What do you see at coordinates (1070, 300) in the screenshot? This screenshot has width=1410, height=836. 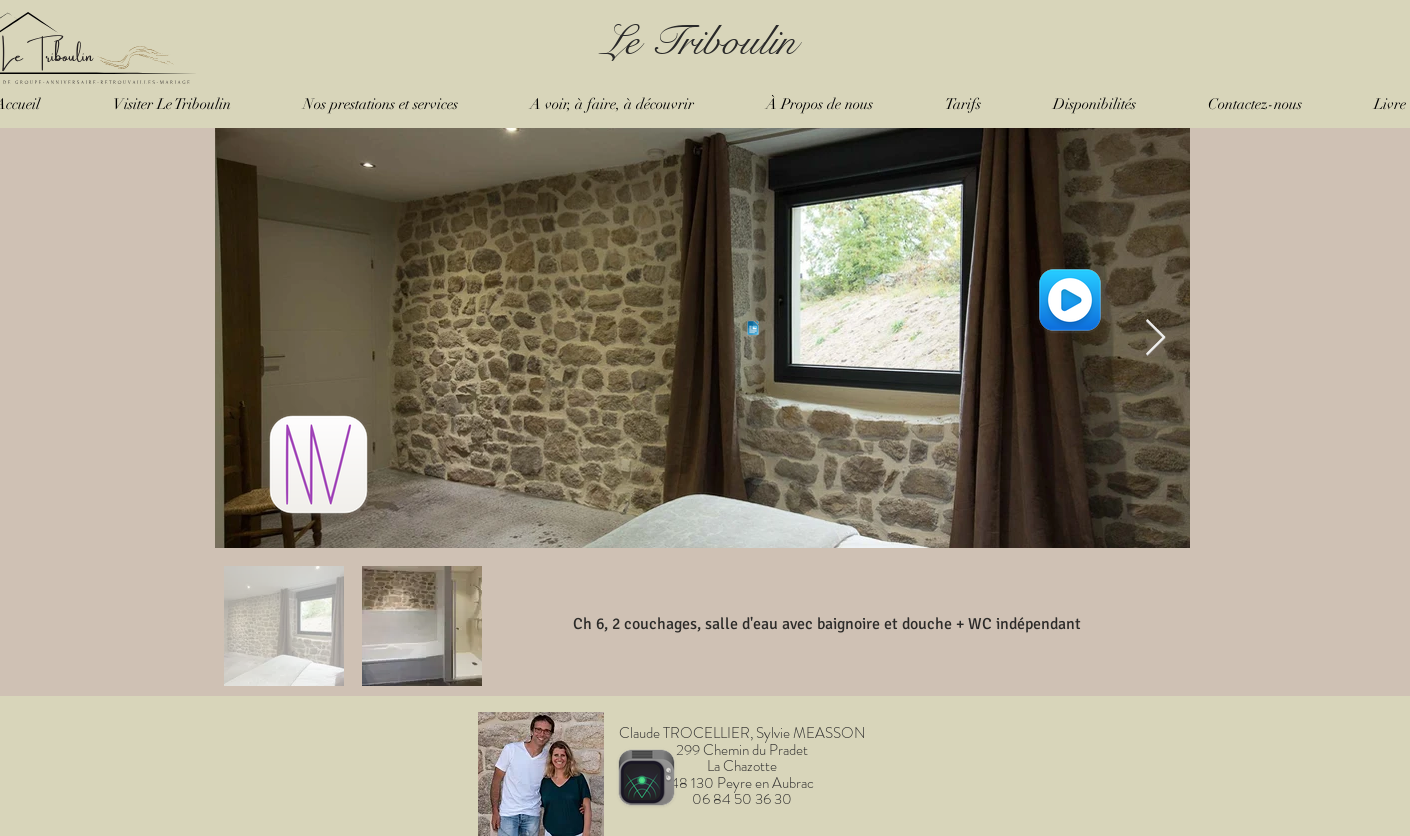 I see `open amberol music player` at bounding box center [1070, 300].